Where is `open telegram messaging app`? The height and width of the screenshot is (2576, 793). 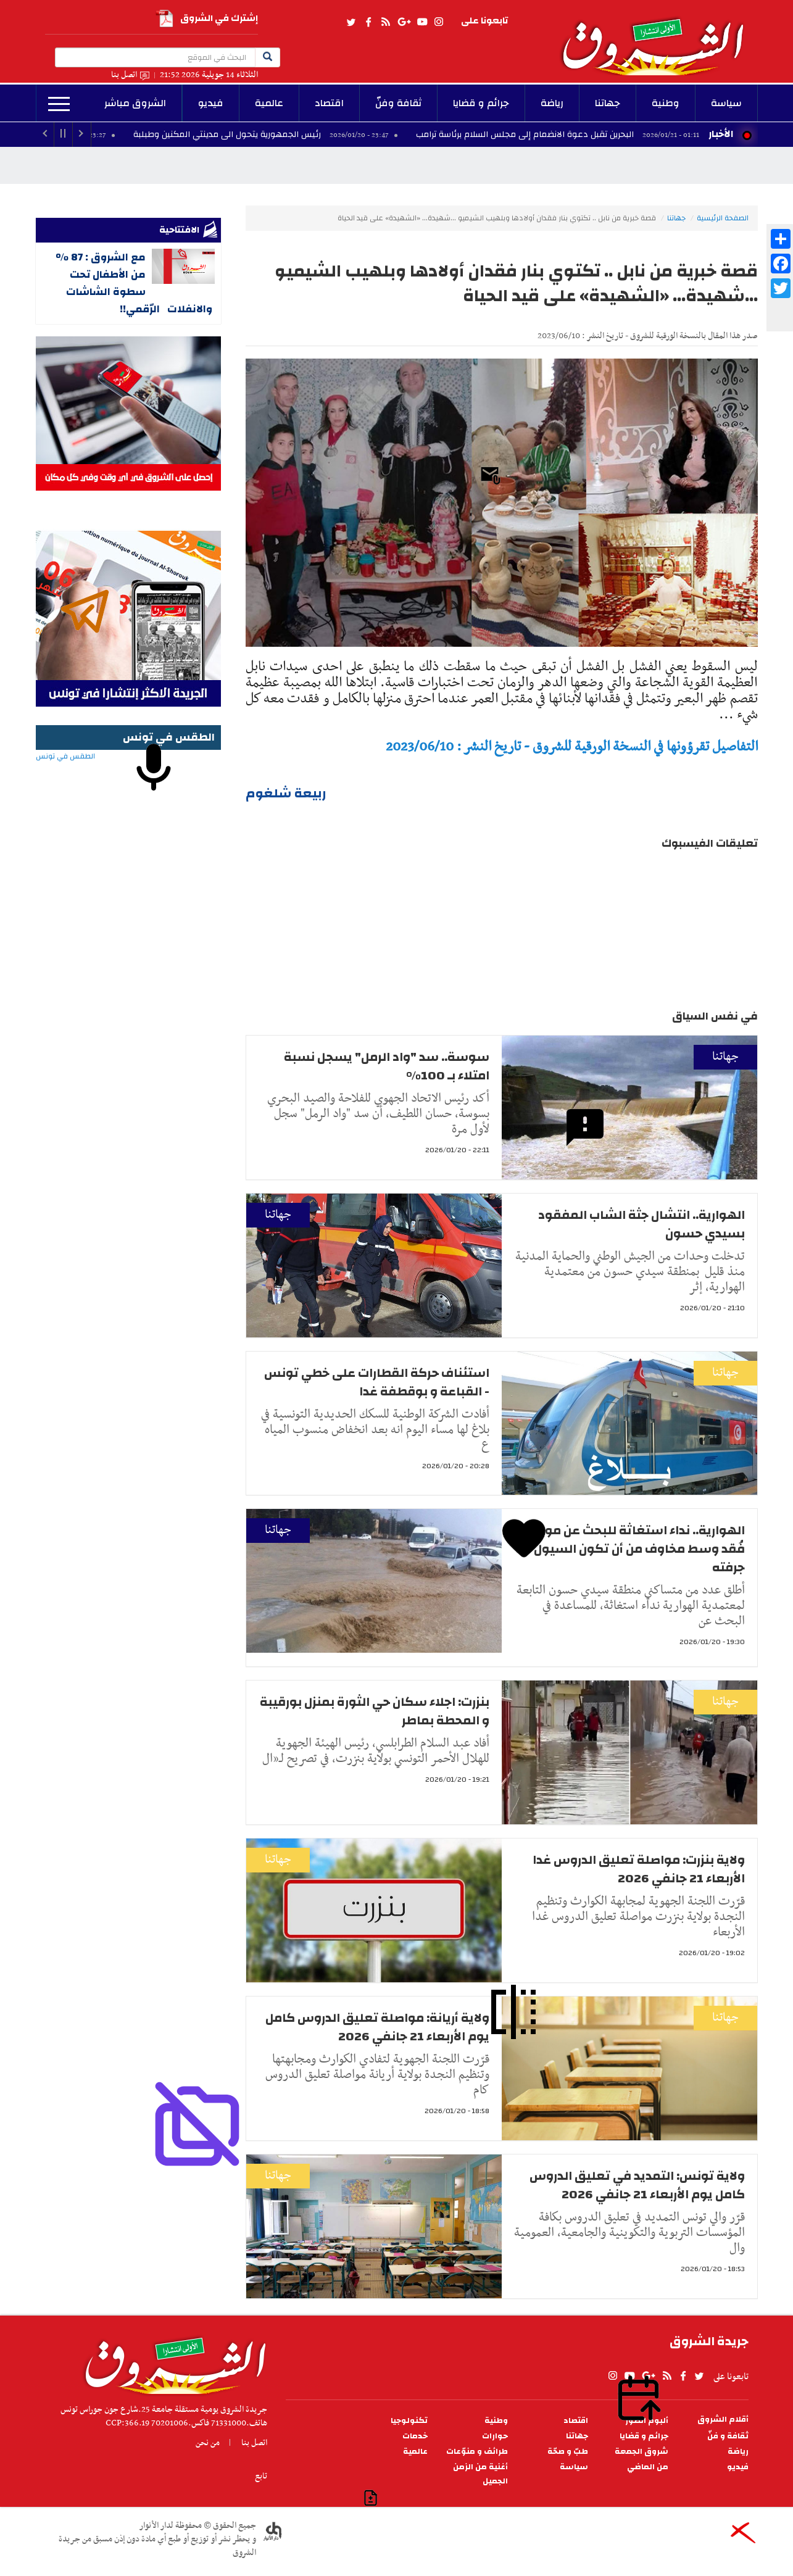 open telegram messaging app is located at coordinates (85, 611).